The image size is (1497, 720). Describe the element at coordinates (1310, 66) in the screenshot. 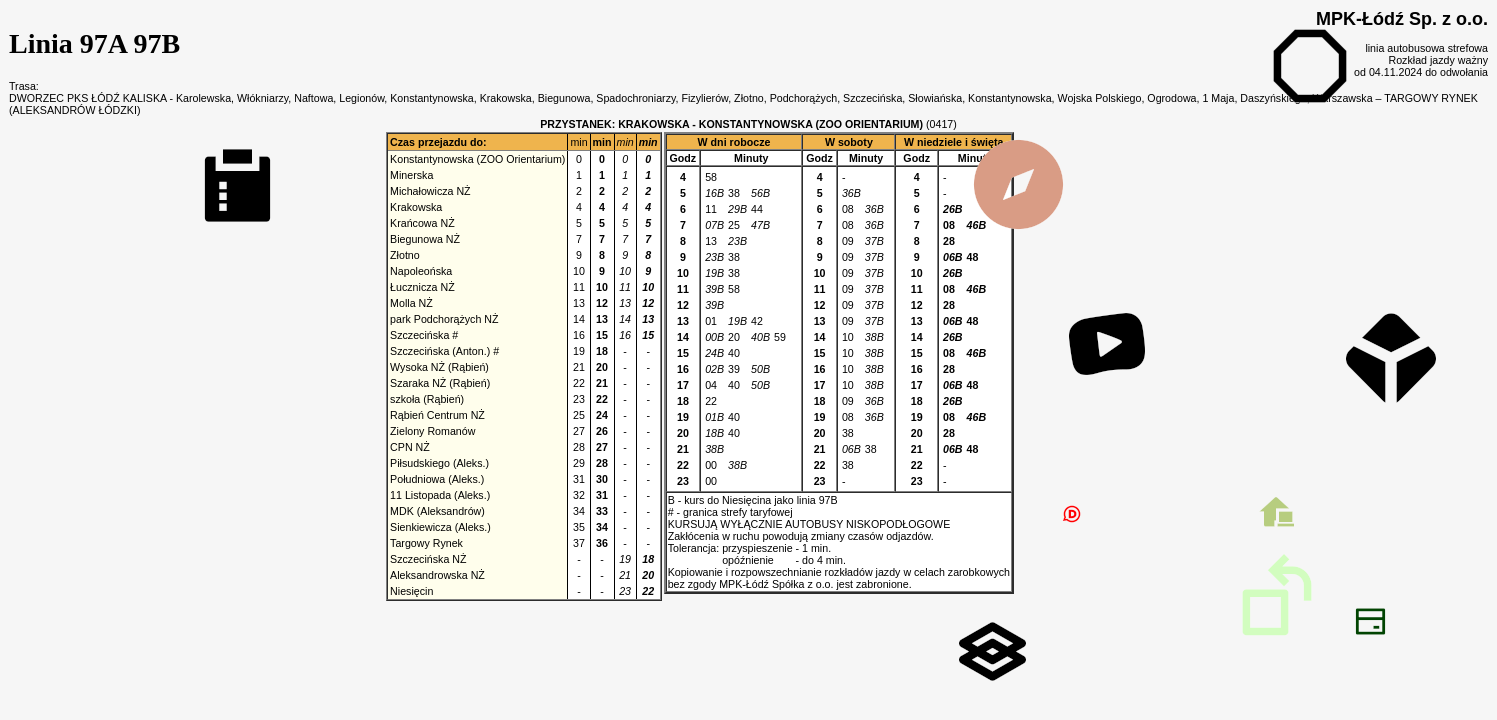

I see `select octagon shape tool` at that location.